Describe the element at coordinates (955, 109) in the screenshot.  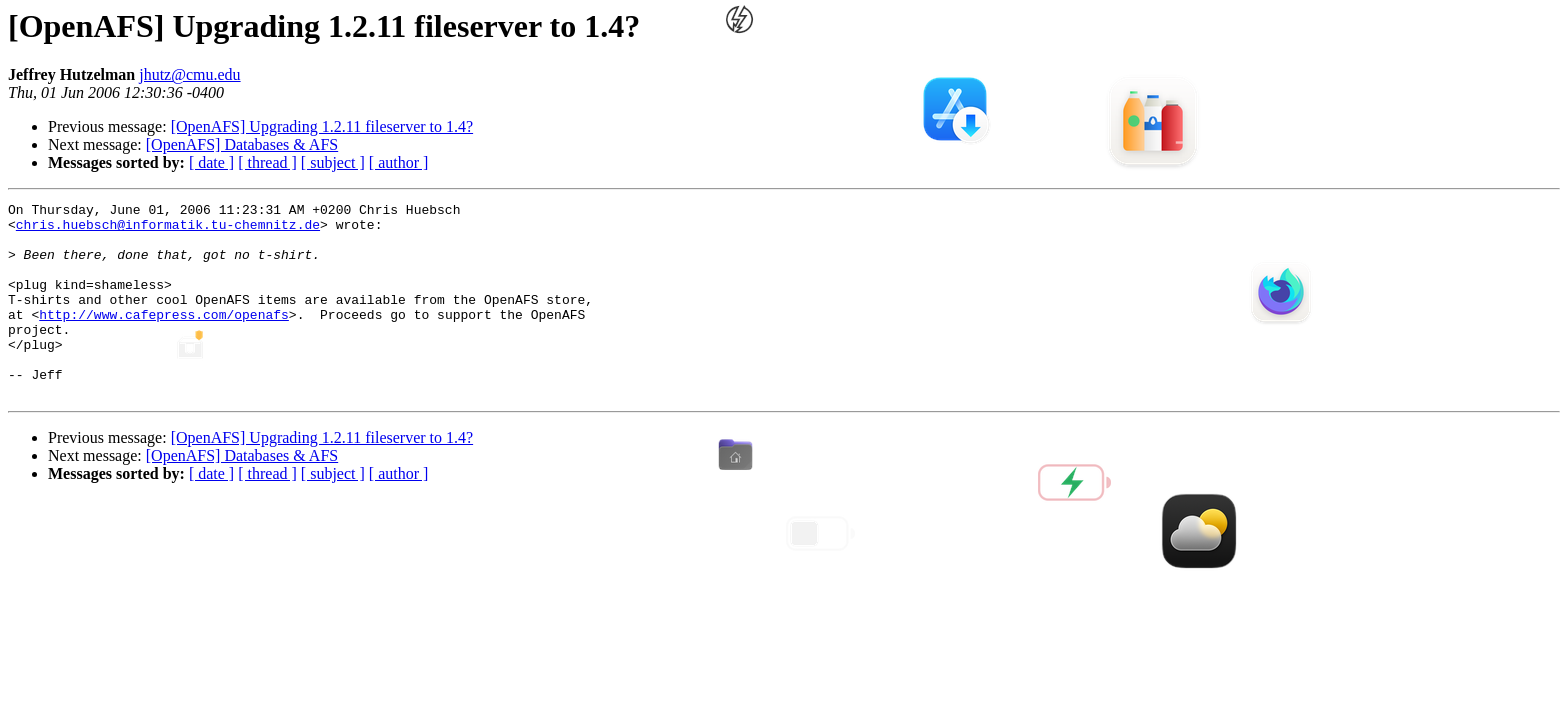
I see `install or download new applications` at that location.